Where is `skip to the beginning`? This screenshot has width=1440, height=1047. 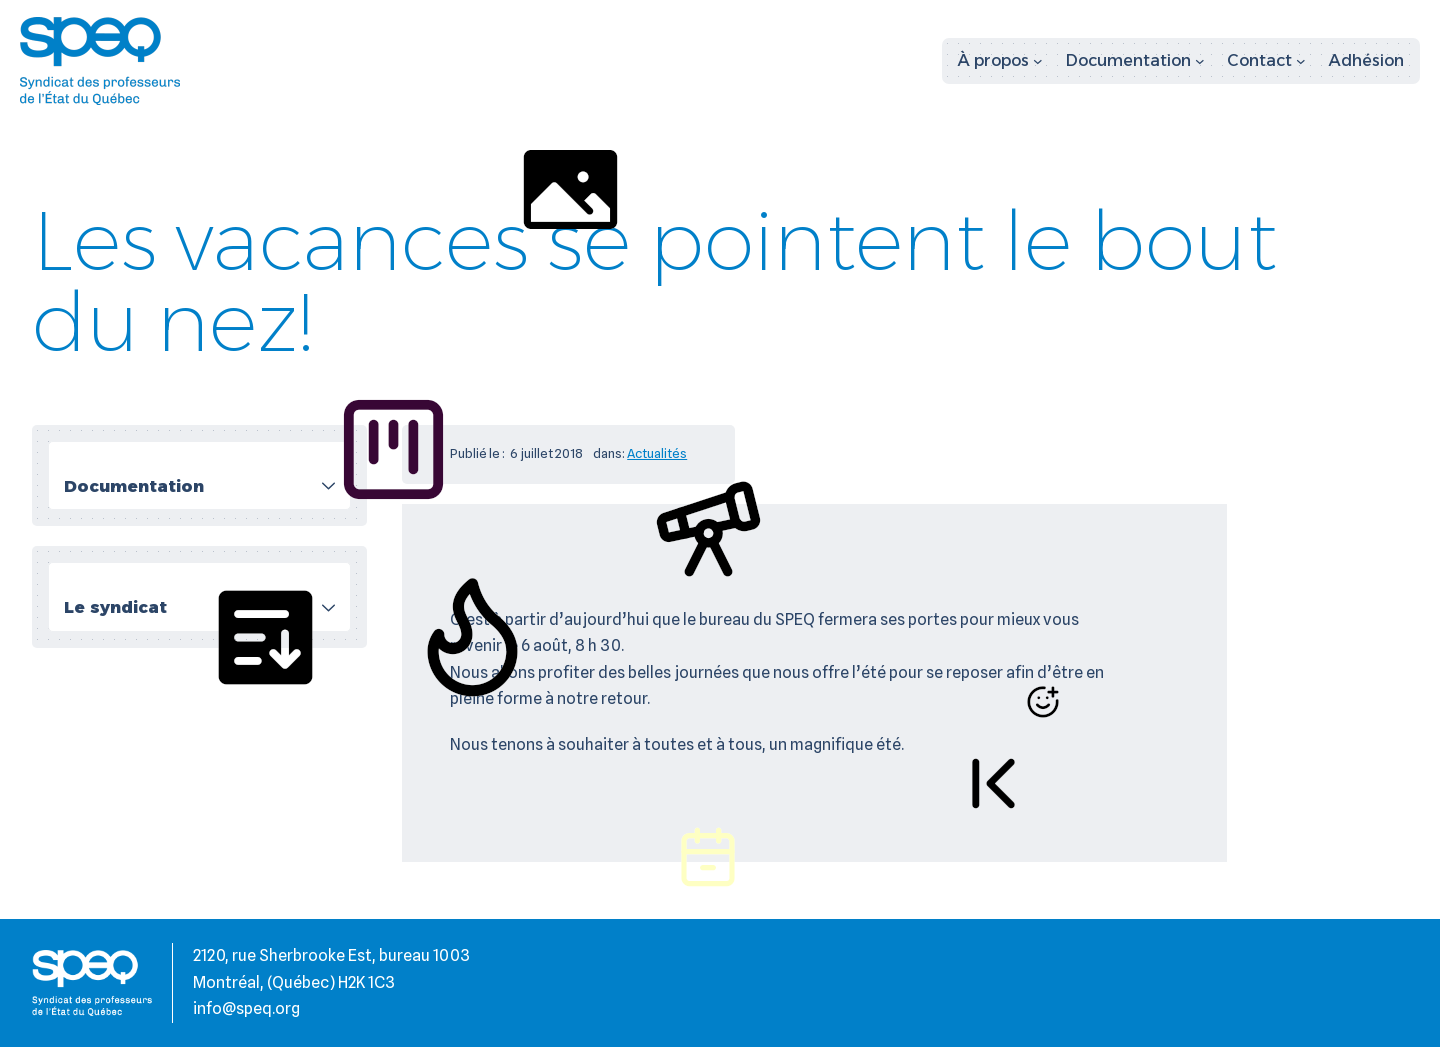 skip to the beginning is located at coordinates (993, 783).